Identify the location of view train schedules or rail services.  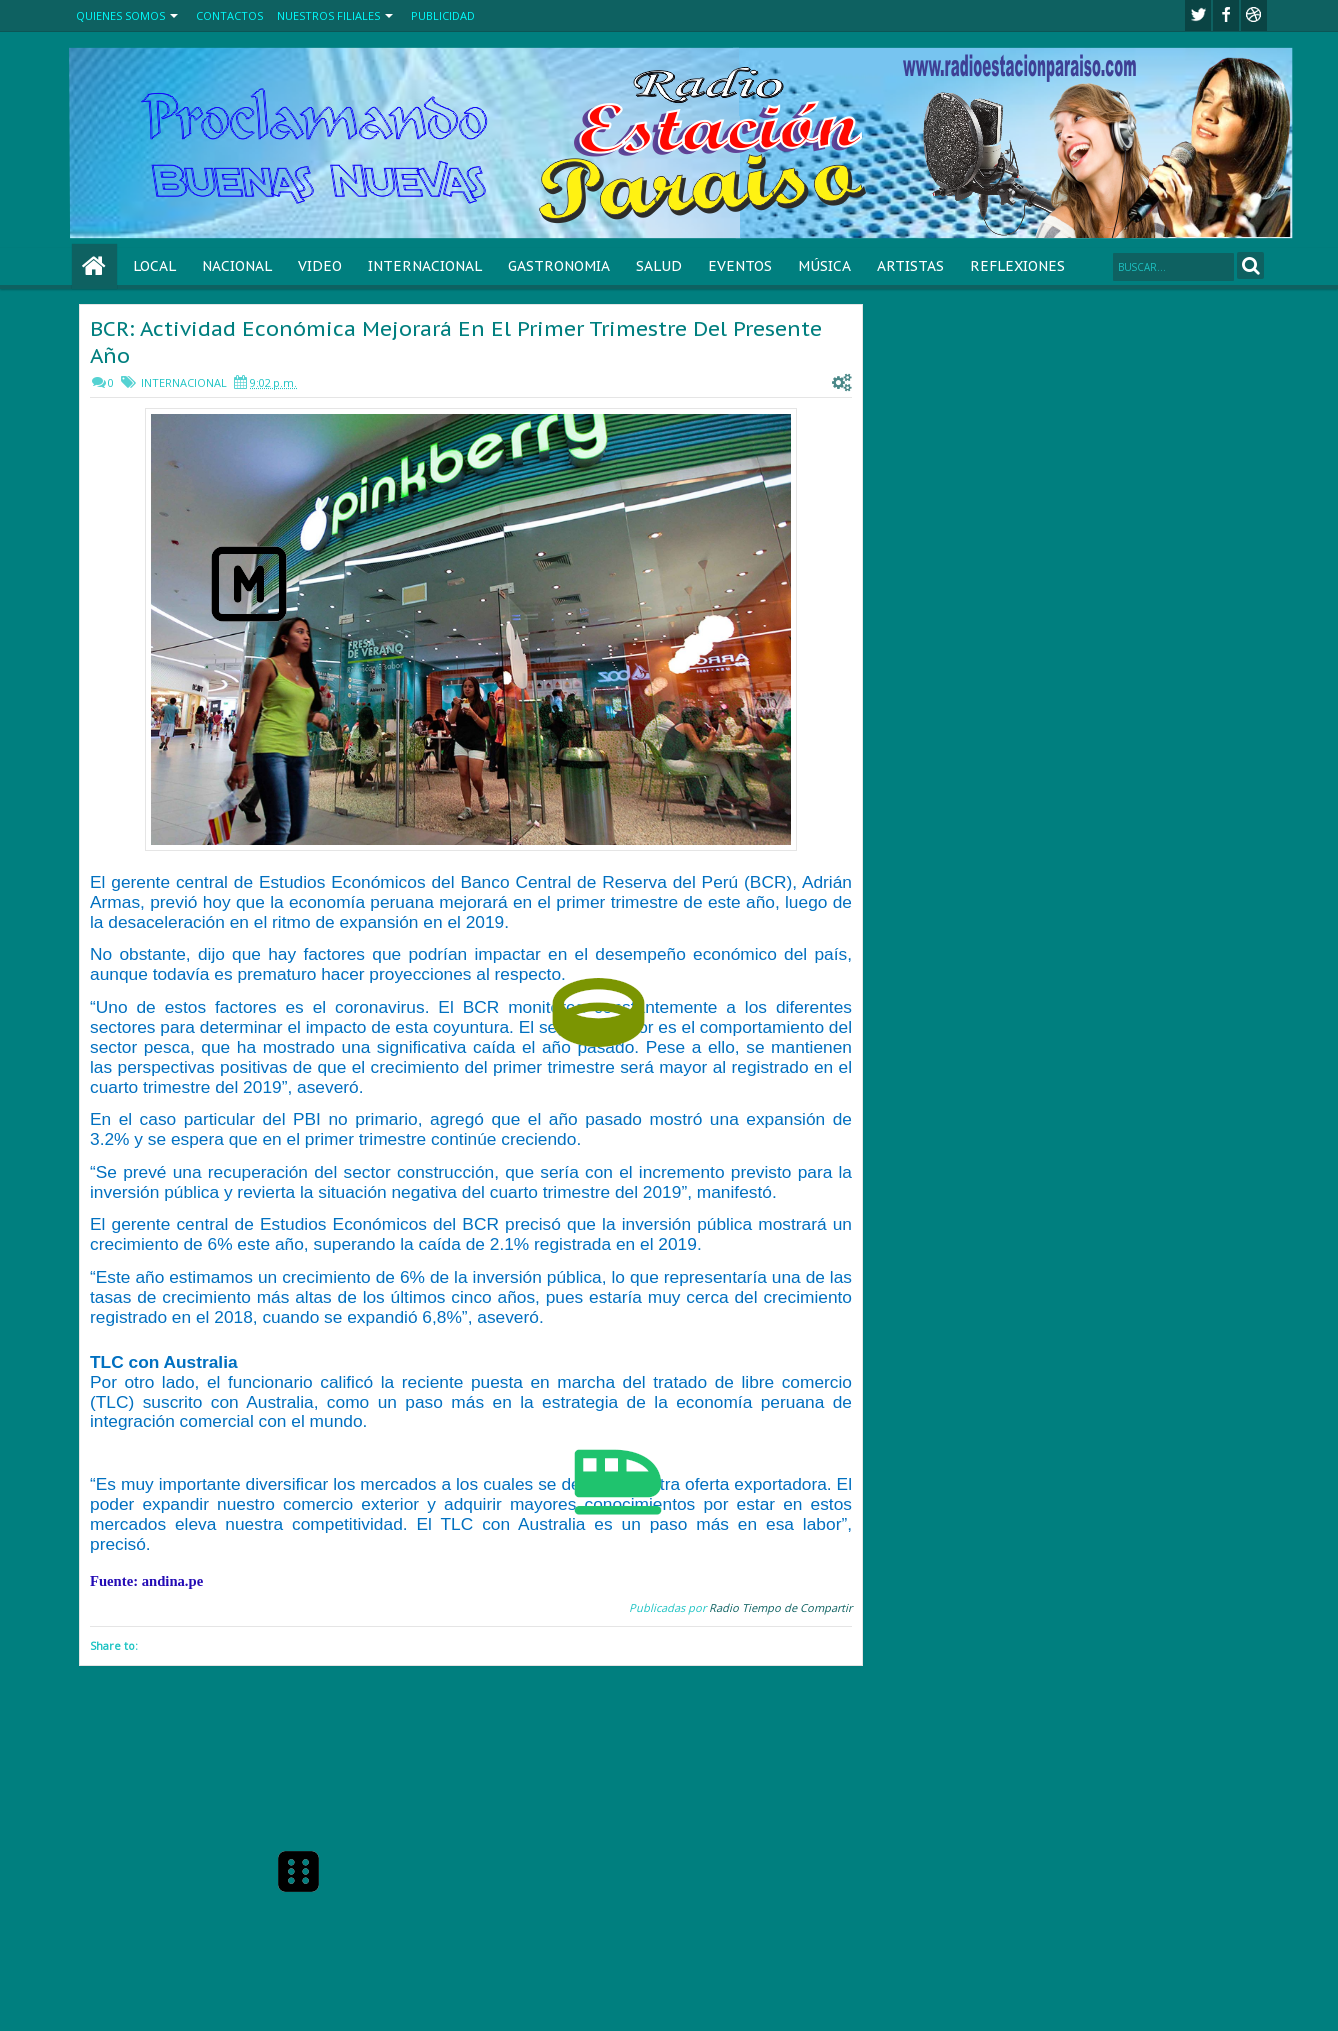
(618, 1480).